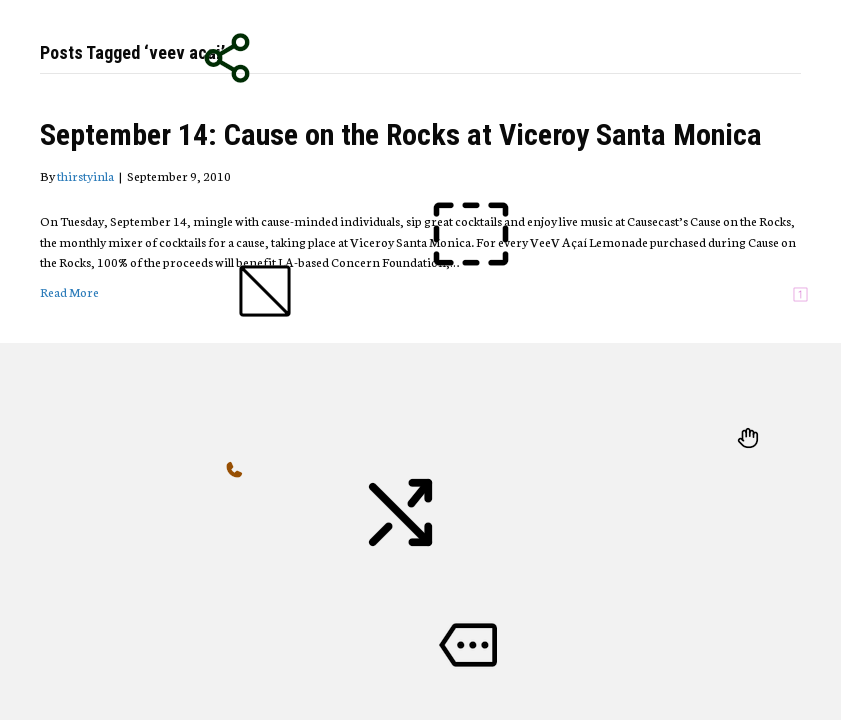 The image size is (841, 720). Describe the element at coordinates (227, 58) in the screenshot. I see `share content with others` at that location.